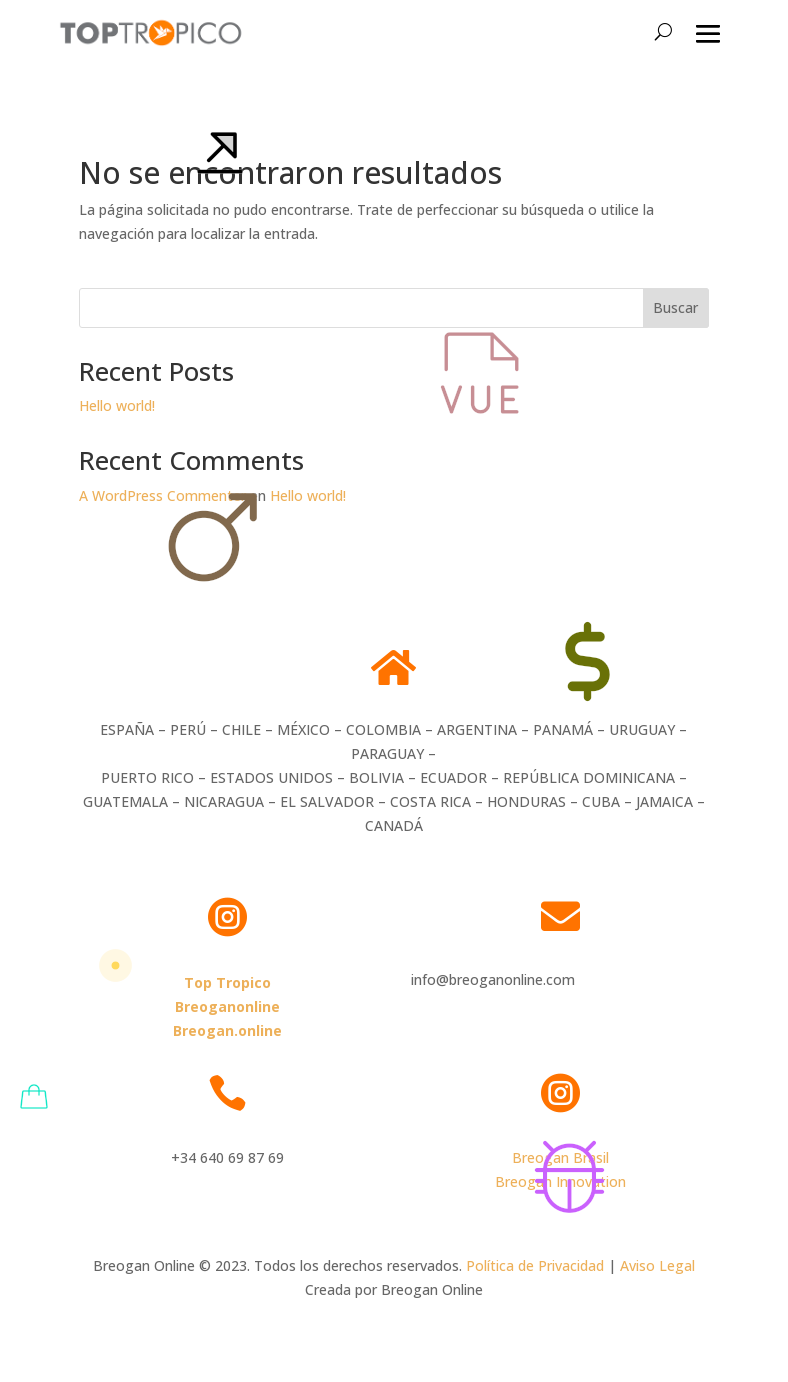  What do you see at coordinates (569, 1175) in the screenshot?
I see `report a bug or issue` at bounding box center [569, 1175].